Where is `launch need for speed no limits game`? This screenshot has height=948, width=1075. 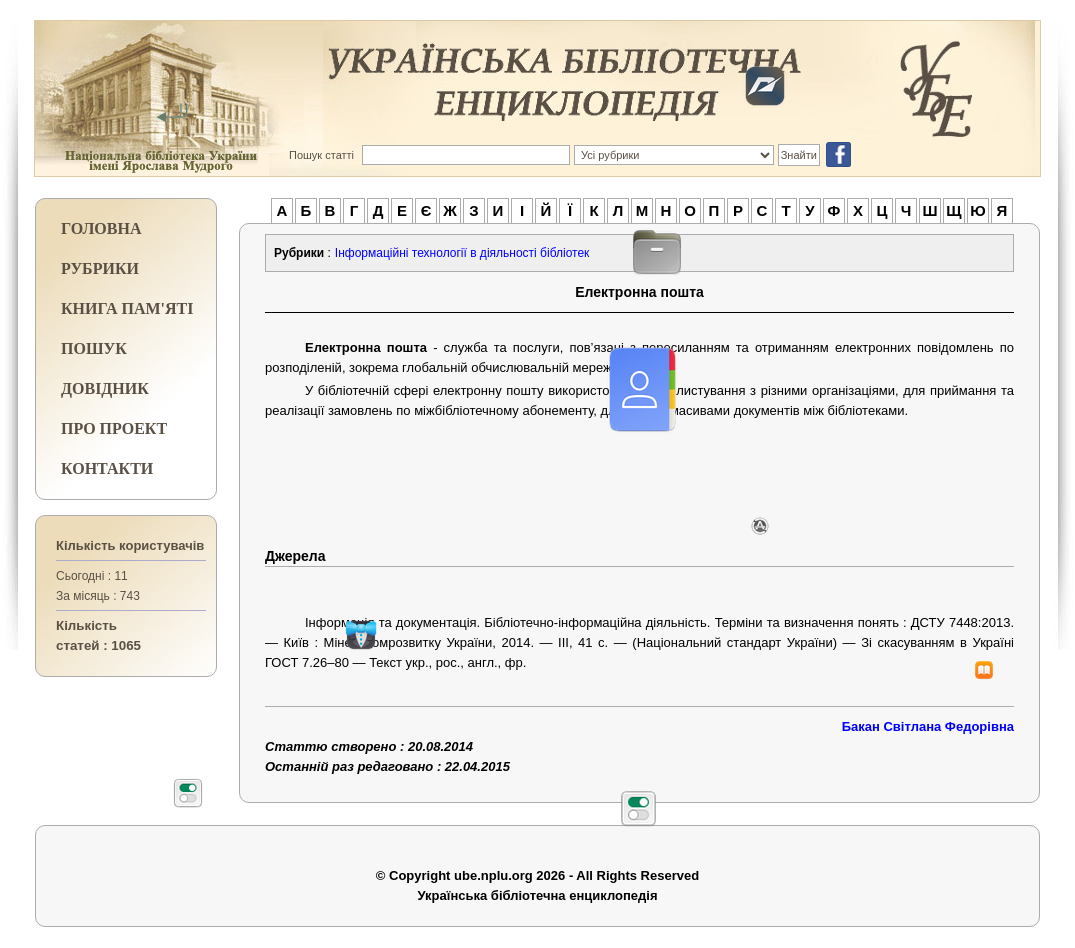
launch need for speed no limits game is located at coordinates (765, 86).